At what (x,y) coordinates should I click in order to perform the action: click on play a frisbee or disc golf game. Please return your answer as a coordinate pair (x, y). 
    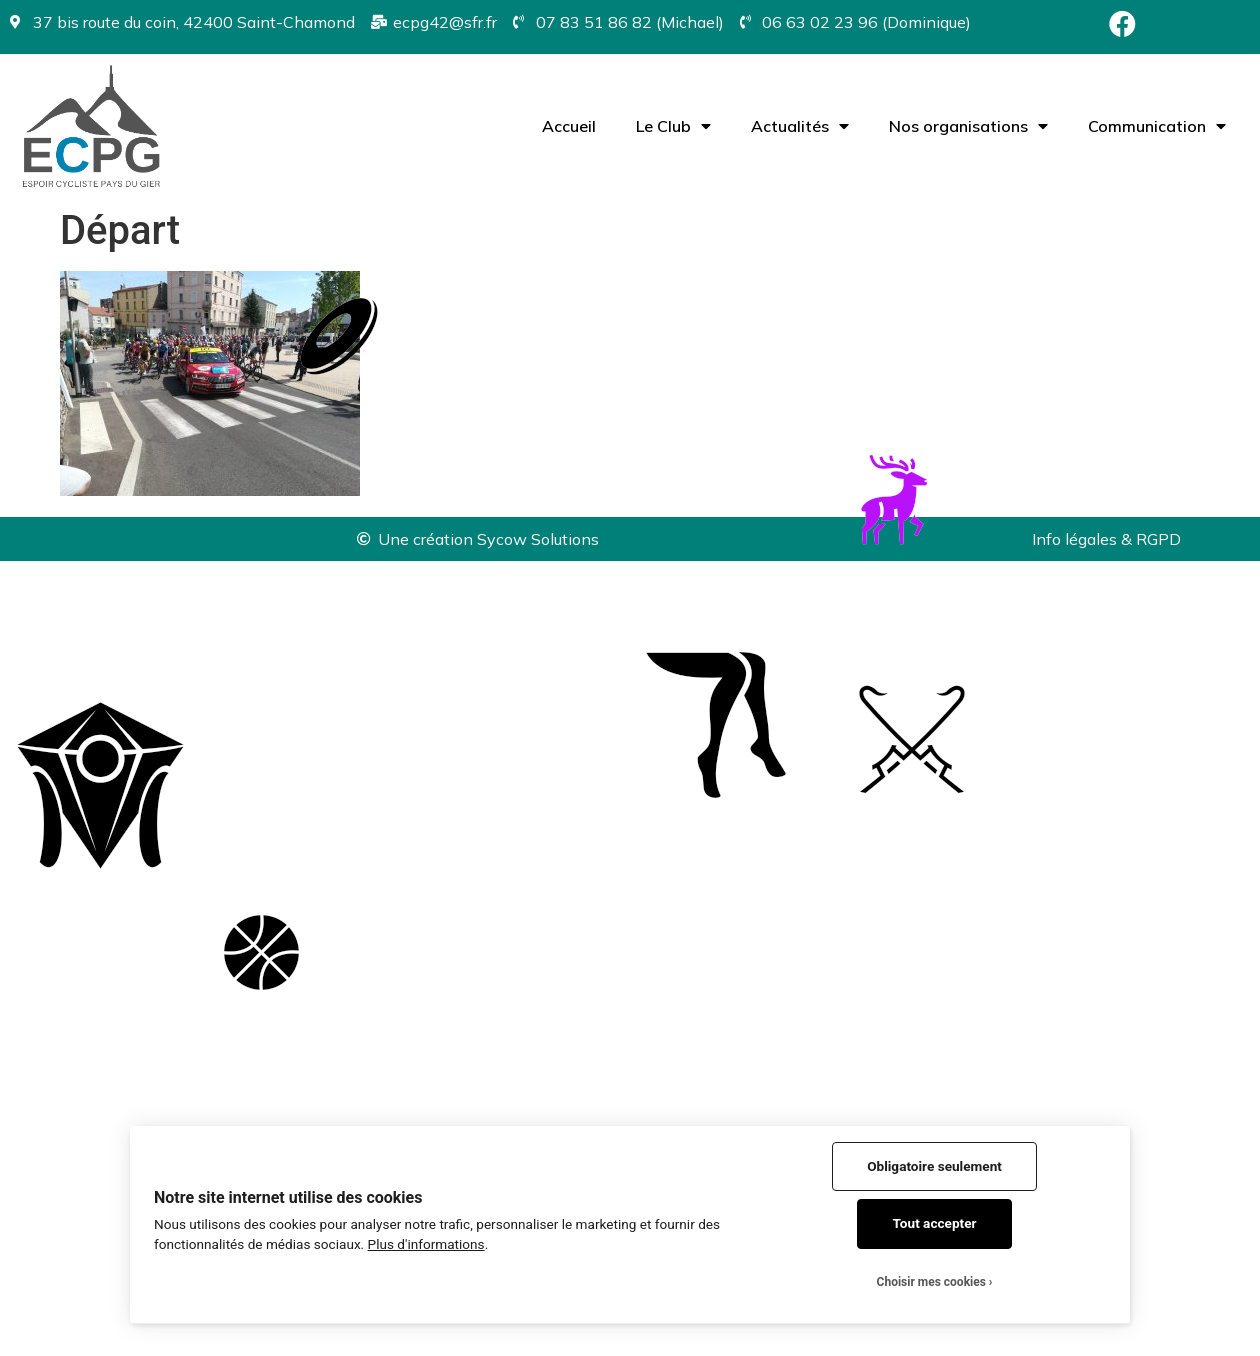
    Looking at the image, I should click on (339, 336).